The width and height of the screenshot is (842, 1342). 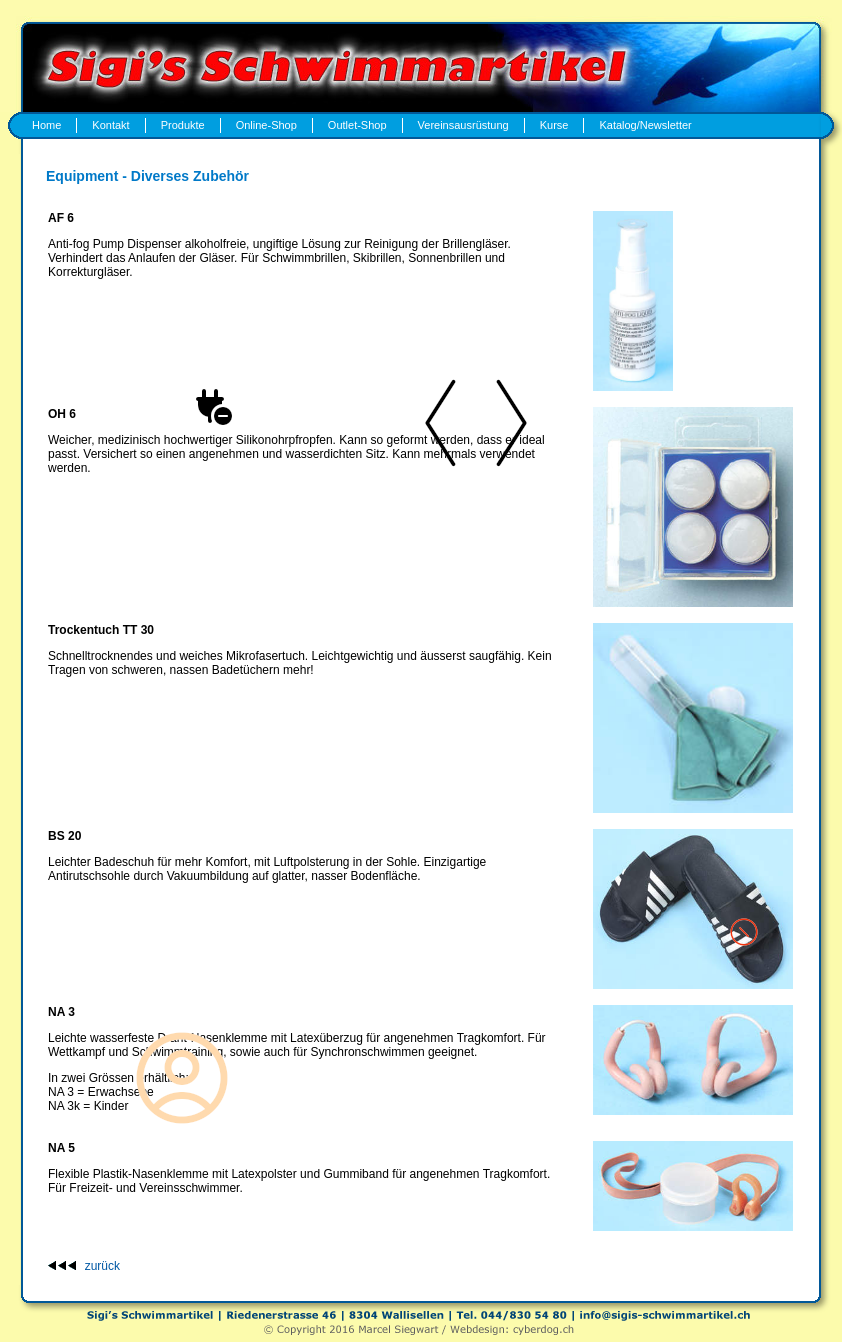 I want to click on view or edit code/markup, so click(x=476, y=423).